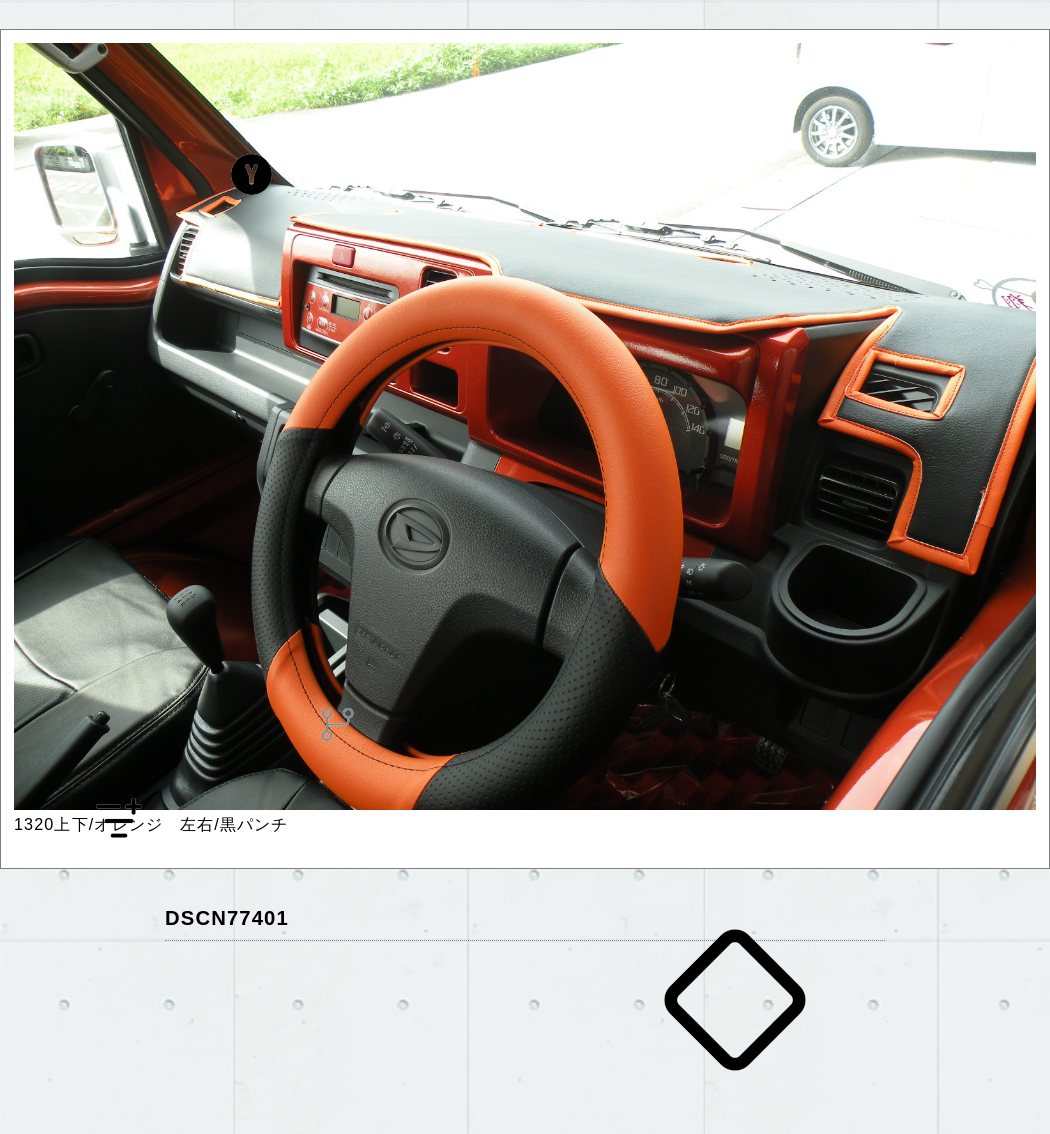  Describe the element at coordinates (335, 724) in the screenshot. I see `view repository branches` at that location.